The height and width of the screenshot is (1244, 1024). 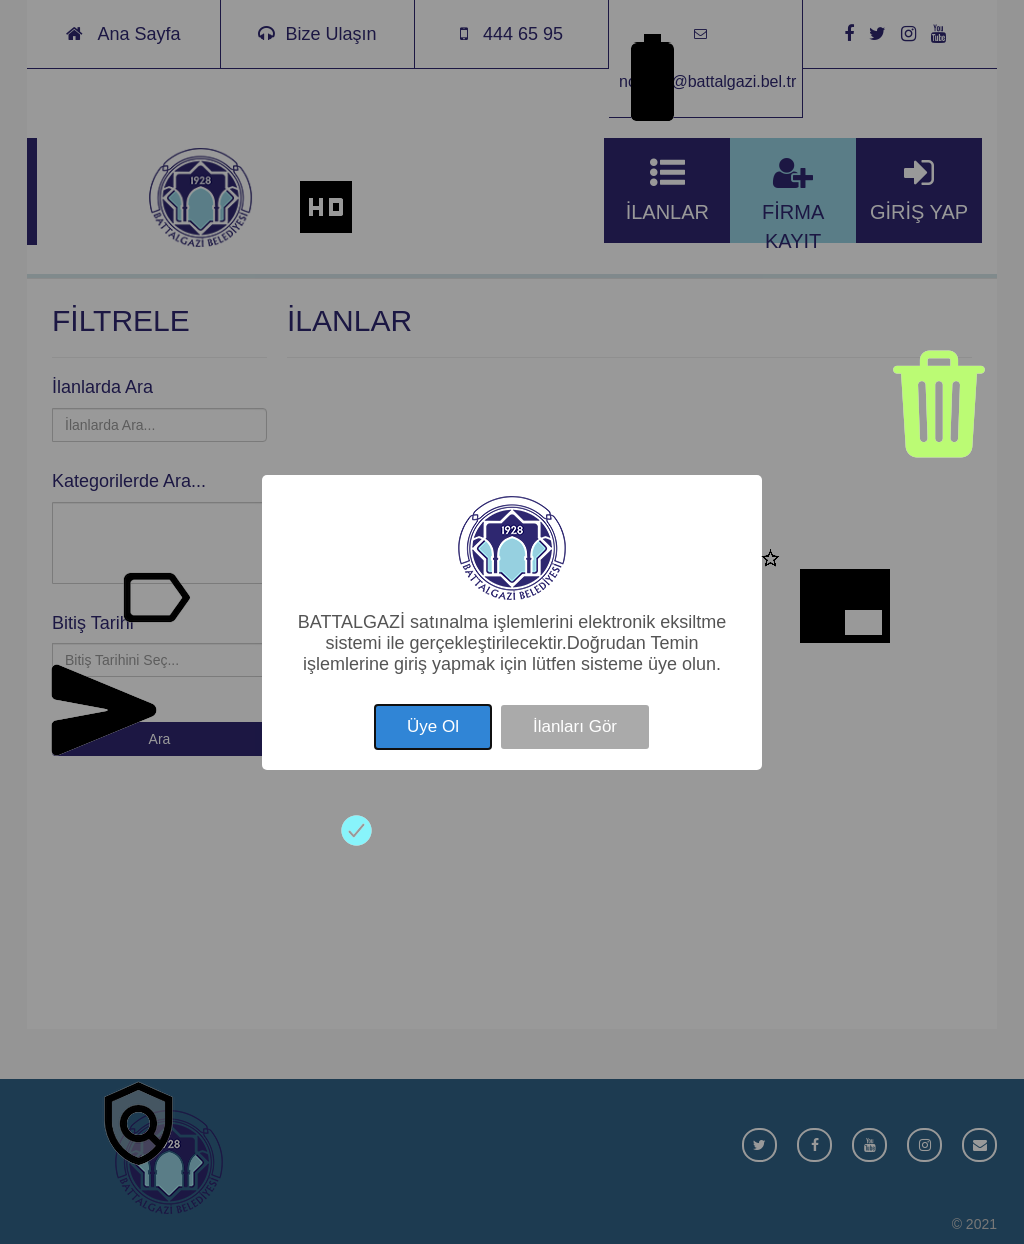 I want to click on delete selected item, so click(x=939, y=404).